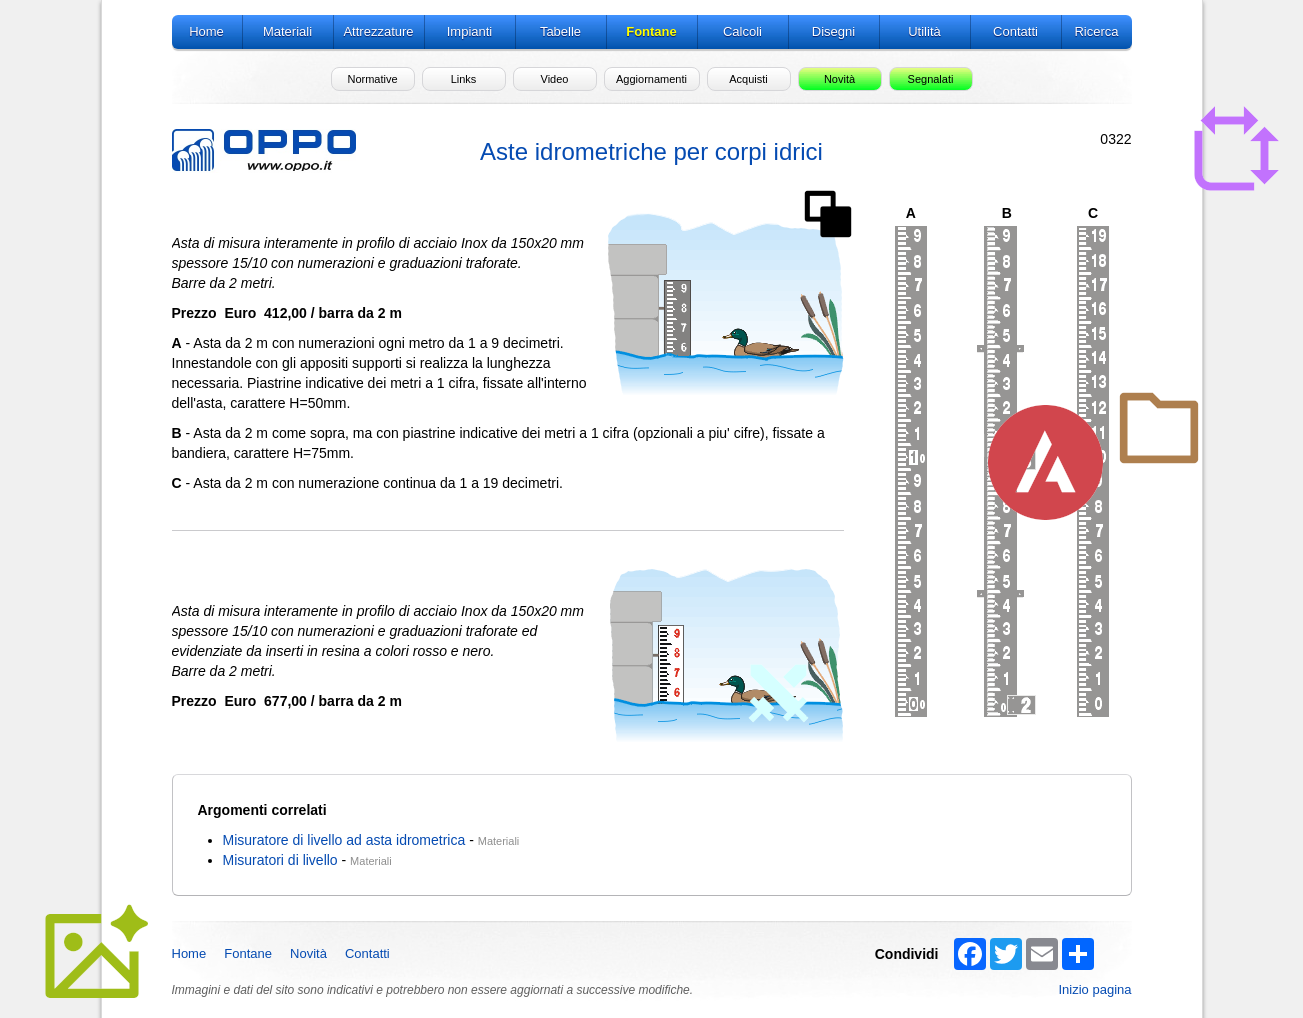  What do you see at coordinates (1045, 462) in the screenshot?
I see `astra company logo` at bounding box center [1045, 462].